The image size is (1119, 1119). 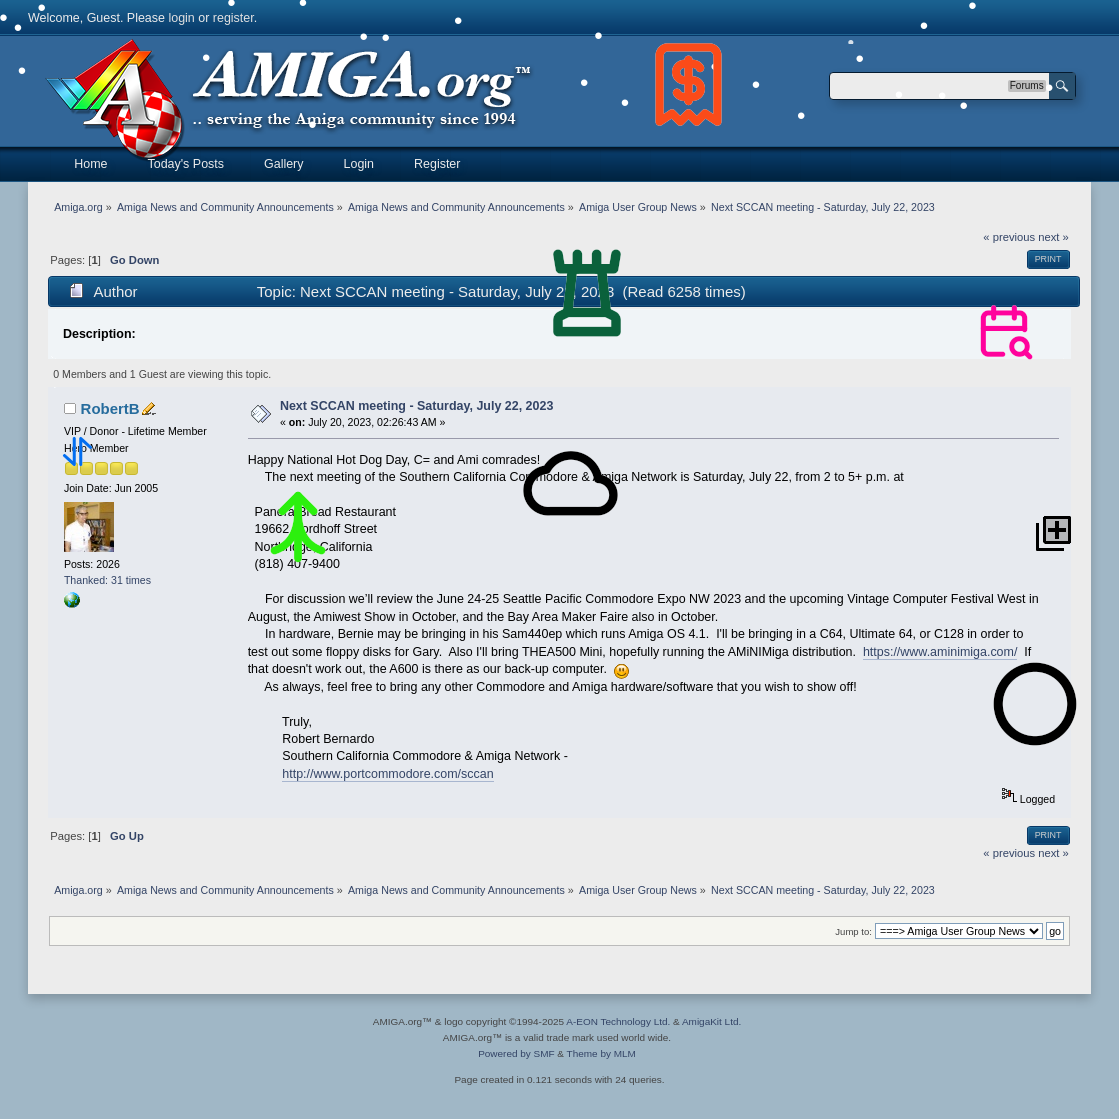 What do you see at coordinates (1004, 331) in the screenshot?
I see `search for events or dates in your calendar` at bounding box center [1004, 331].